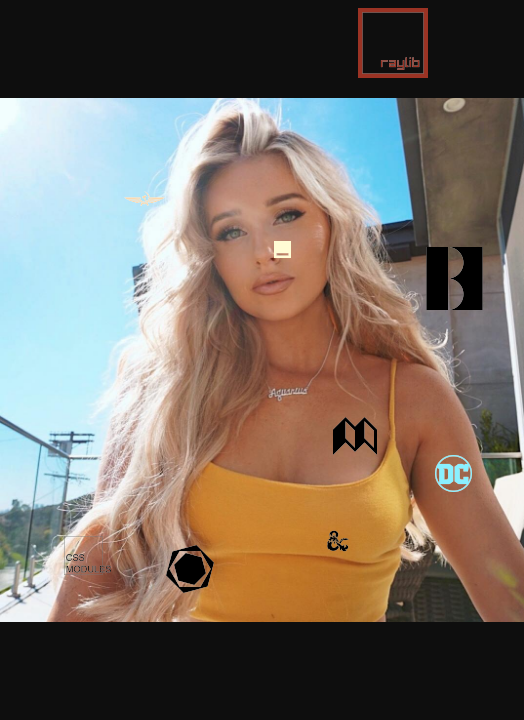 This screenshot has height=720, width=524. What do you see at coordinates (87, 555) in the screenshot?
I see `CSS Modules library logo` at bounding box center [87, 555].